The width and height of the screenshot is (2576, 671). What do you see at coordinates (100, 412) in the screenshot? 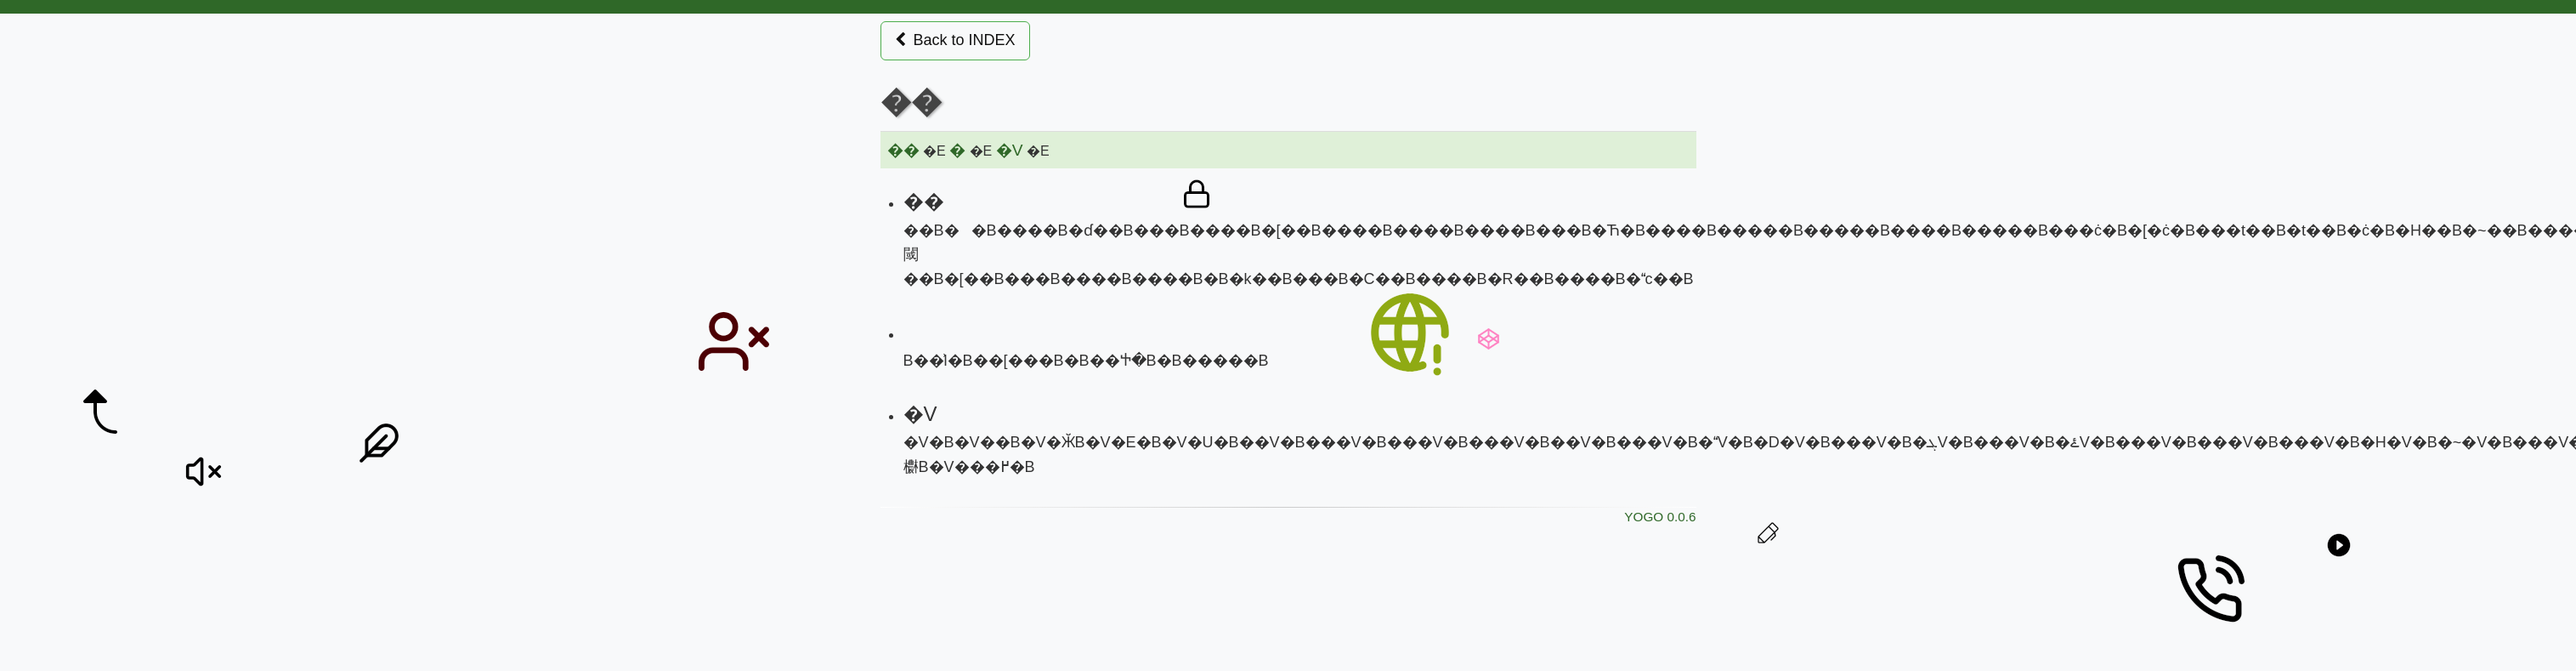
I see `go back and up to previous level` at bounding box center [100, 412].